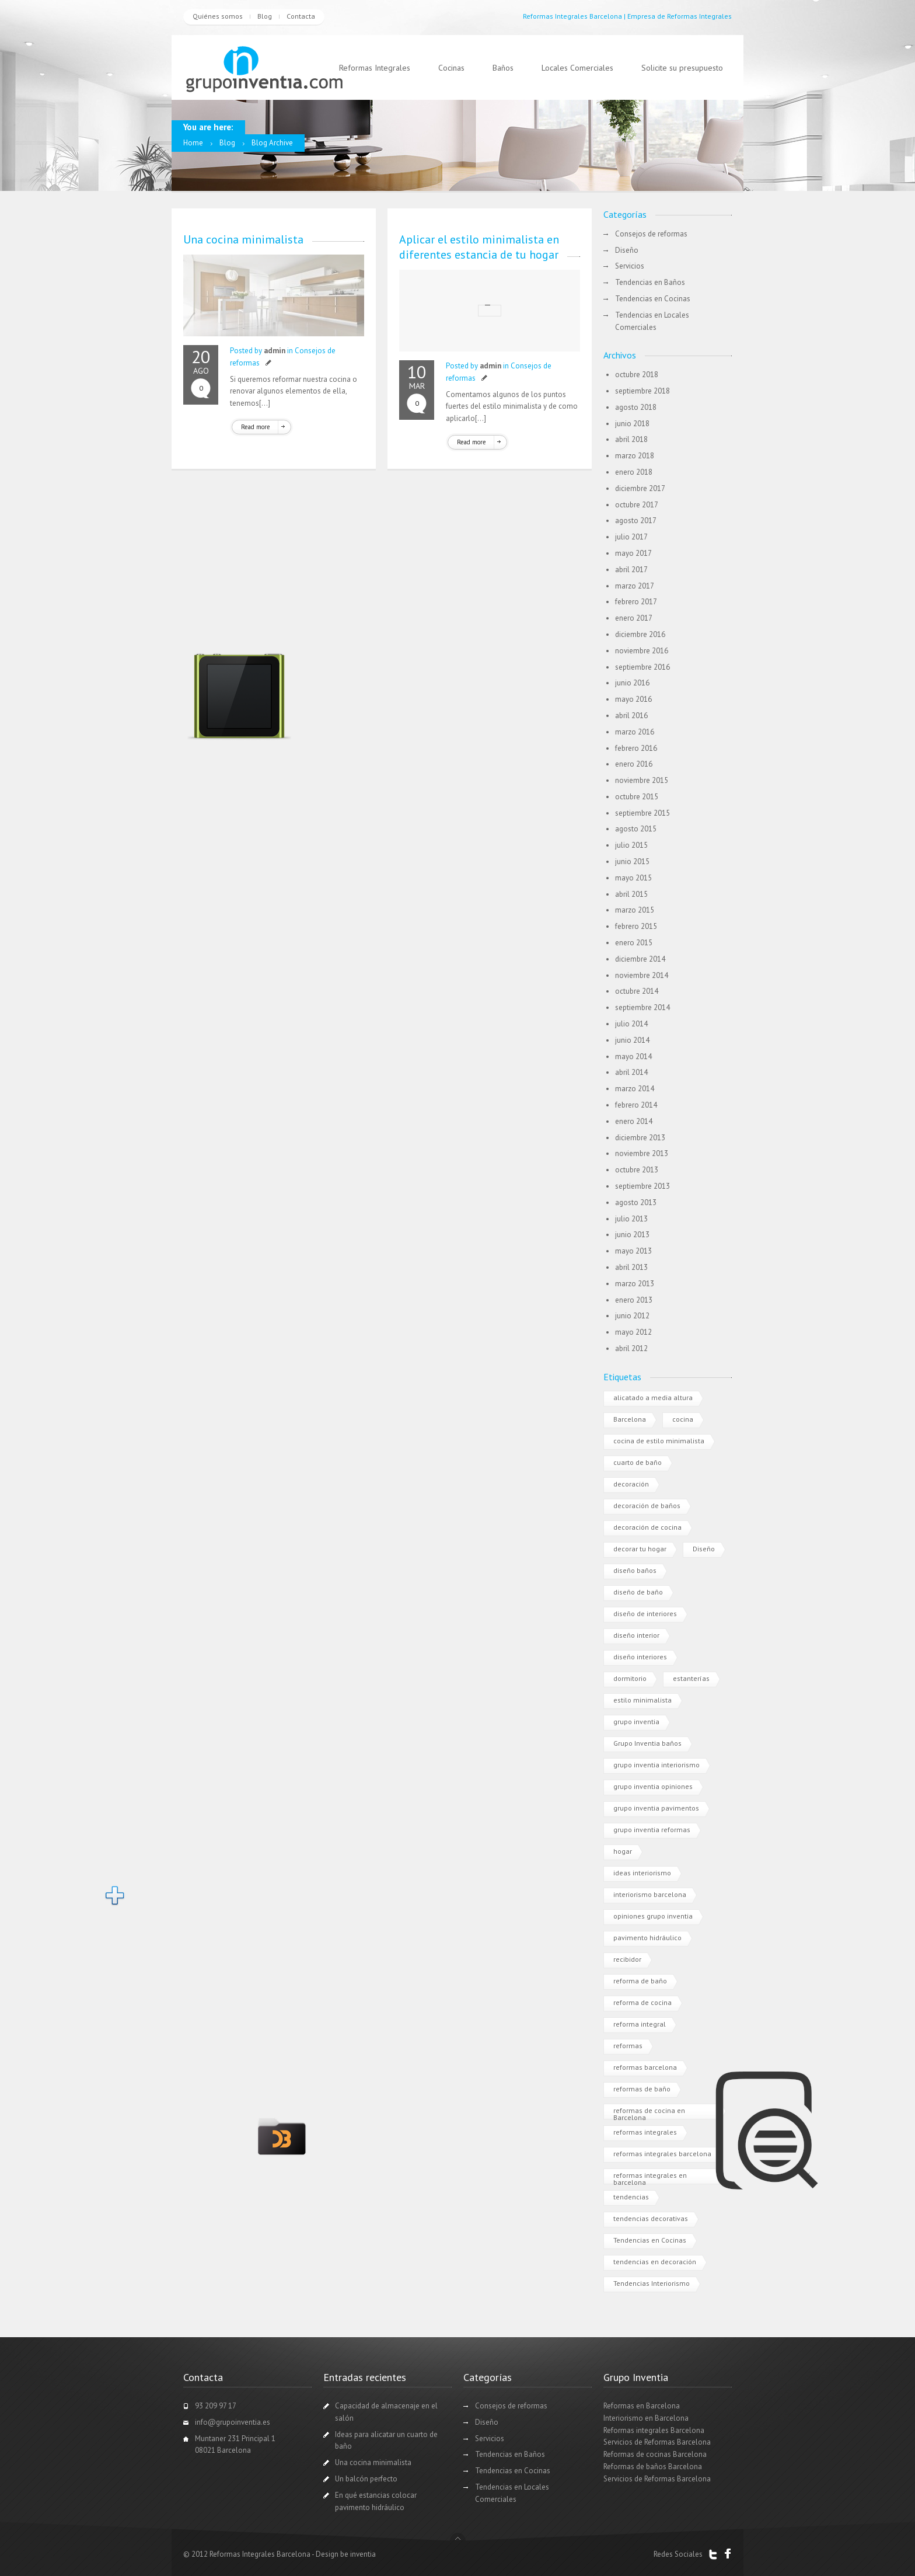 The width and height of the screenshot is (915, 2576). What do you see at coordinates (281, 2137) in the screenshot?
I see `open D3.js project folder` at bounding box center [281, 2137].